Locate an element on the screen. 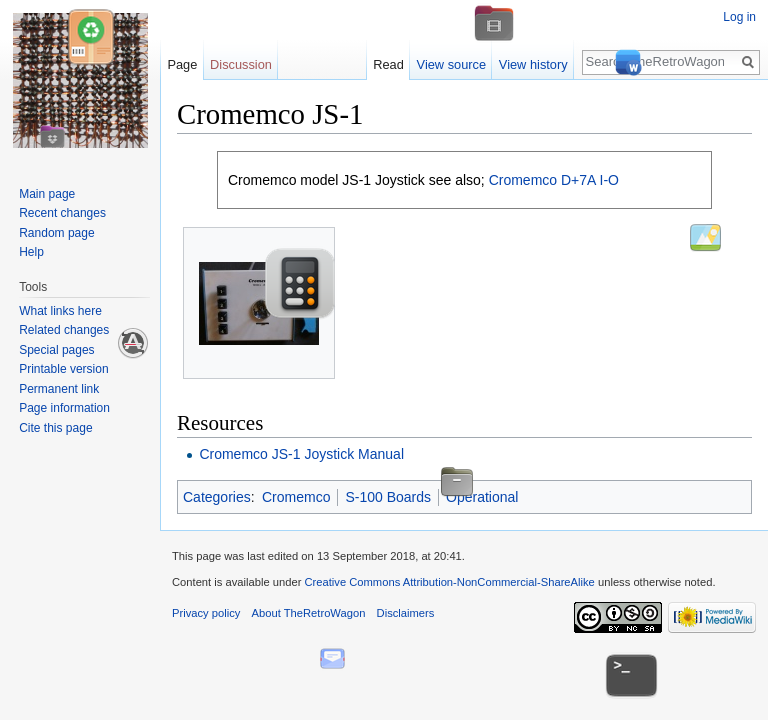  open email application is located at coordinates (332, 658).